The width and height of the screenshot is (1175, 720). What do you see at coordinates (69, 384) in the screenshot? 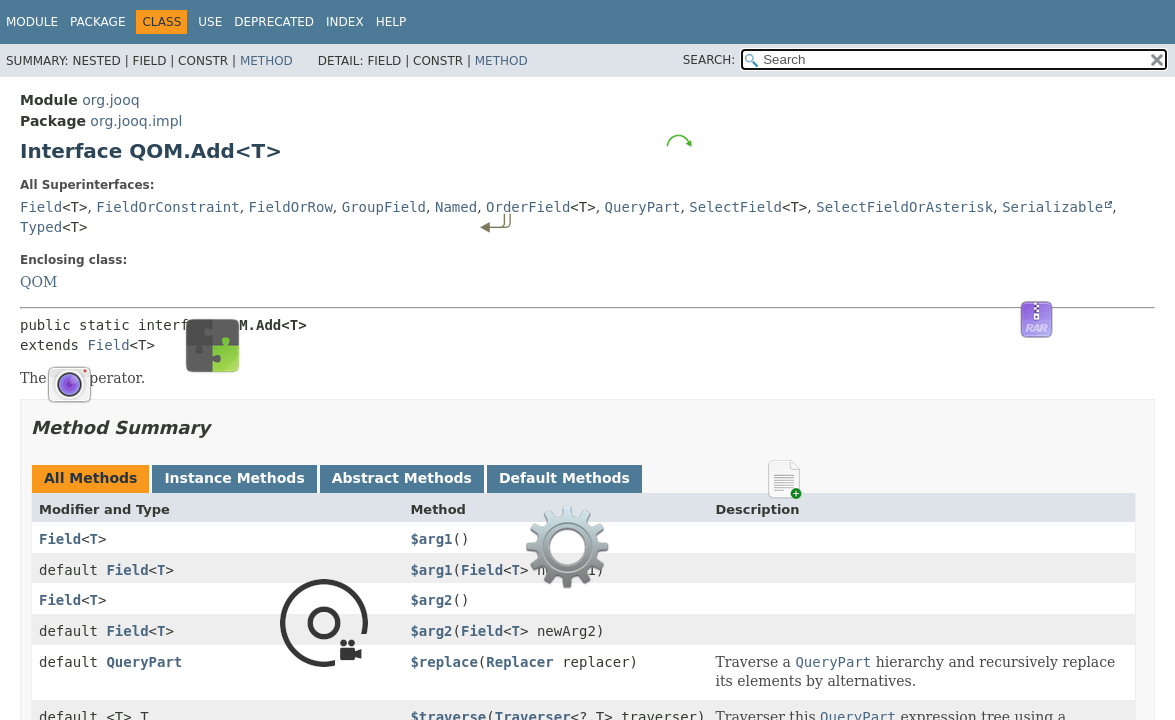
I see `open the camera app` at bounding box center [69, 384].